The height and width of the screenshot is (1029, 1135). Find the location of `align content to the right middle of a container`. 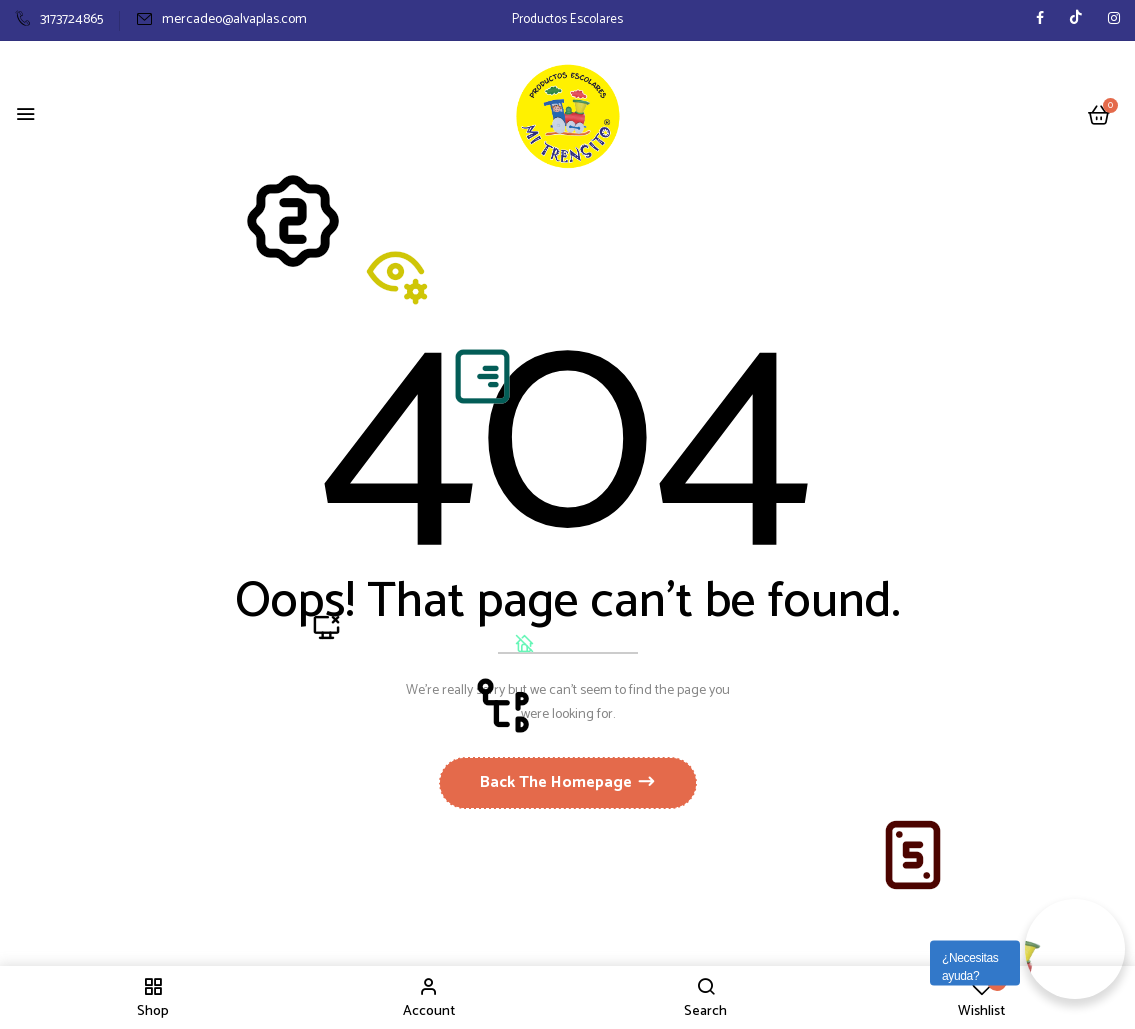

align content to the right middle of a container is located at coordinates (482, 376).